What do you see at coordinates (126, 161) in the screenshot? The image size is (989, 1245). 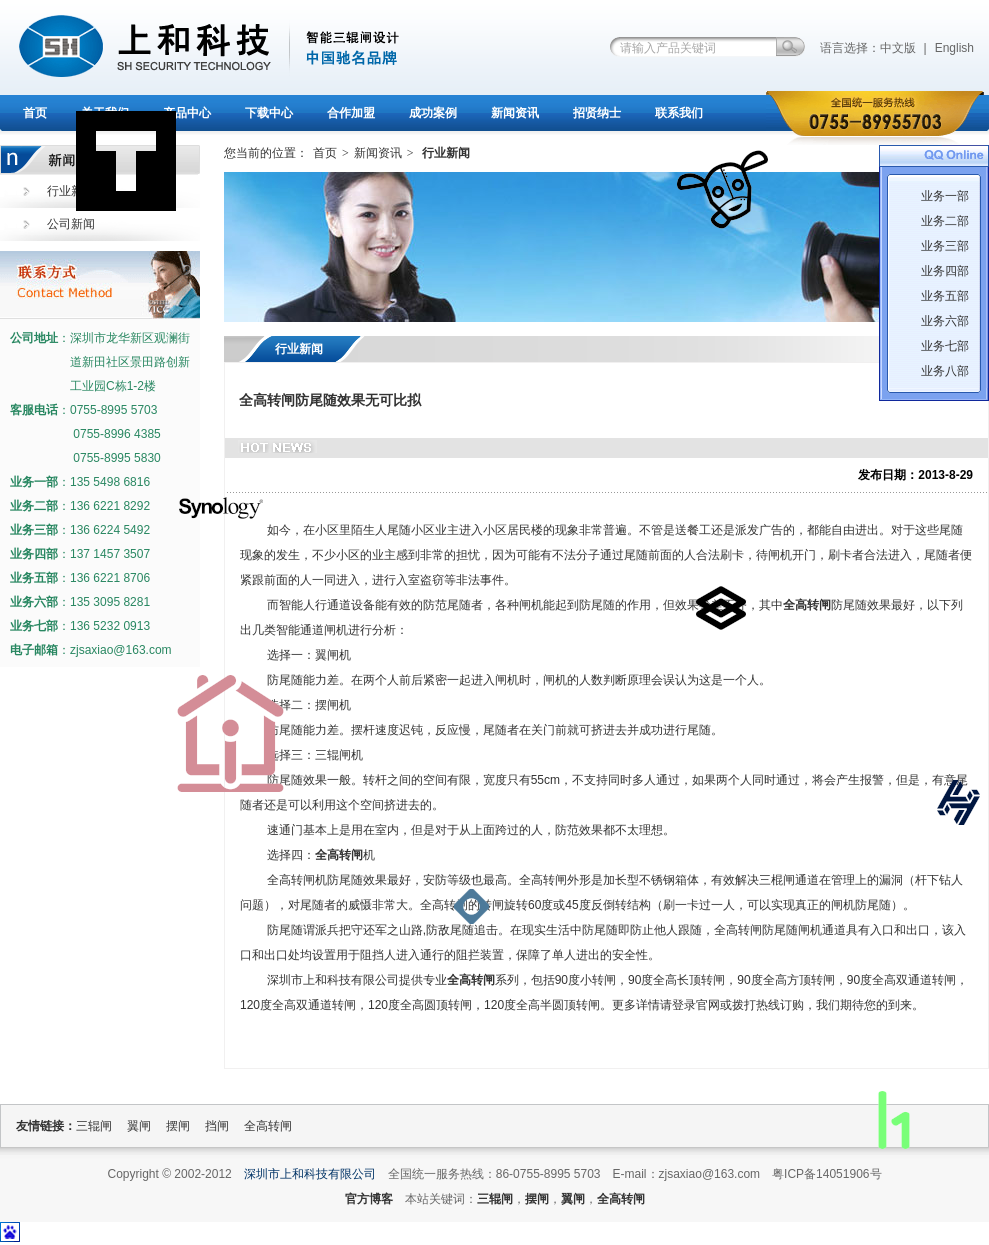 I see `open the TV Time app` at bounding box center [126, 161].